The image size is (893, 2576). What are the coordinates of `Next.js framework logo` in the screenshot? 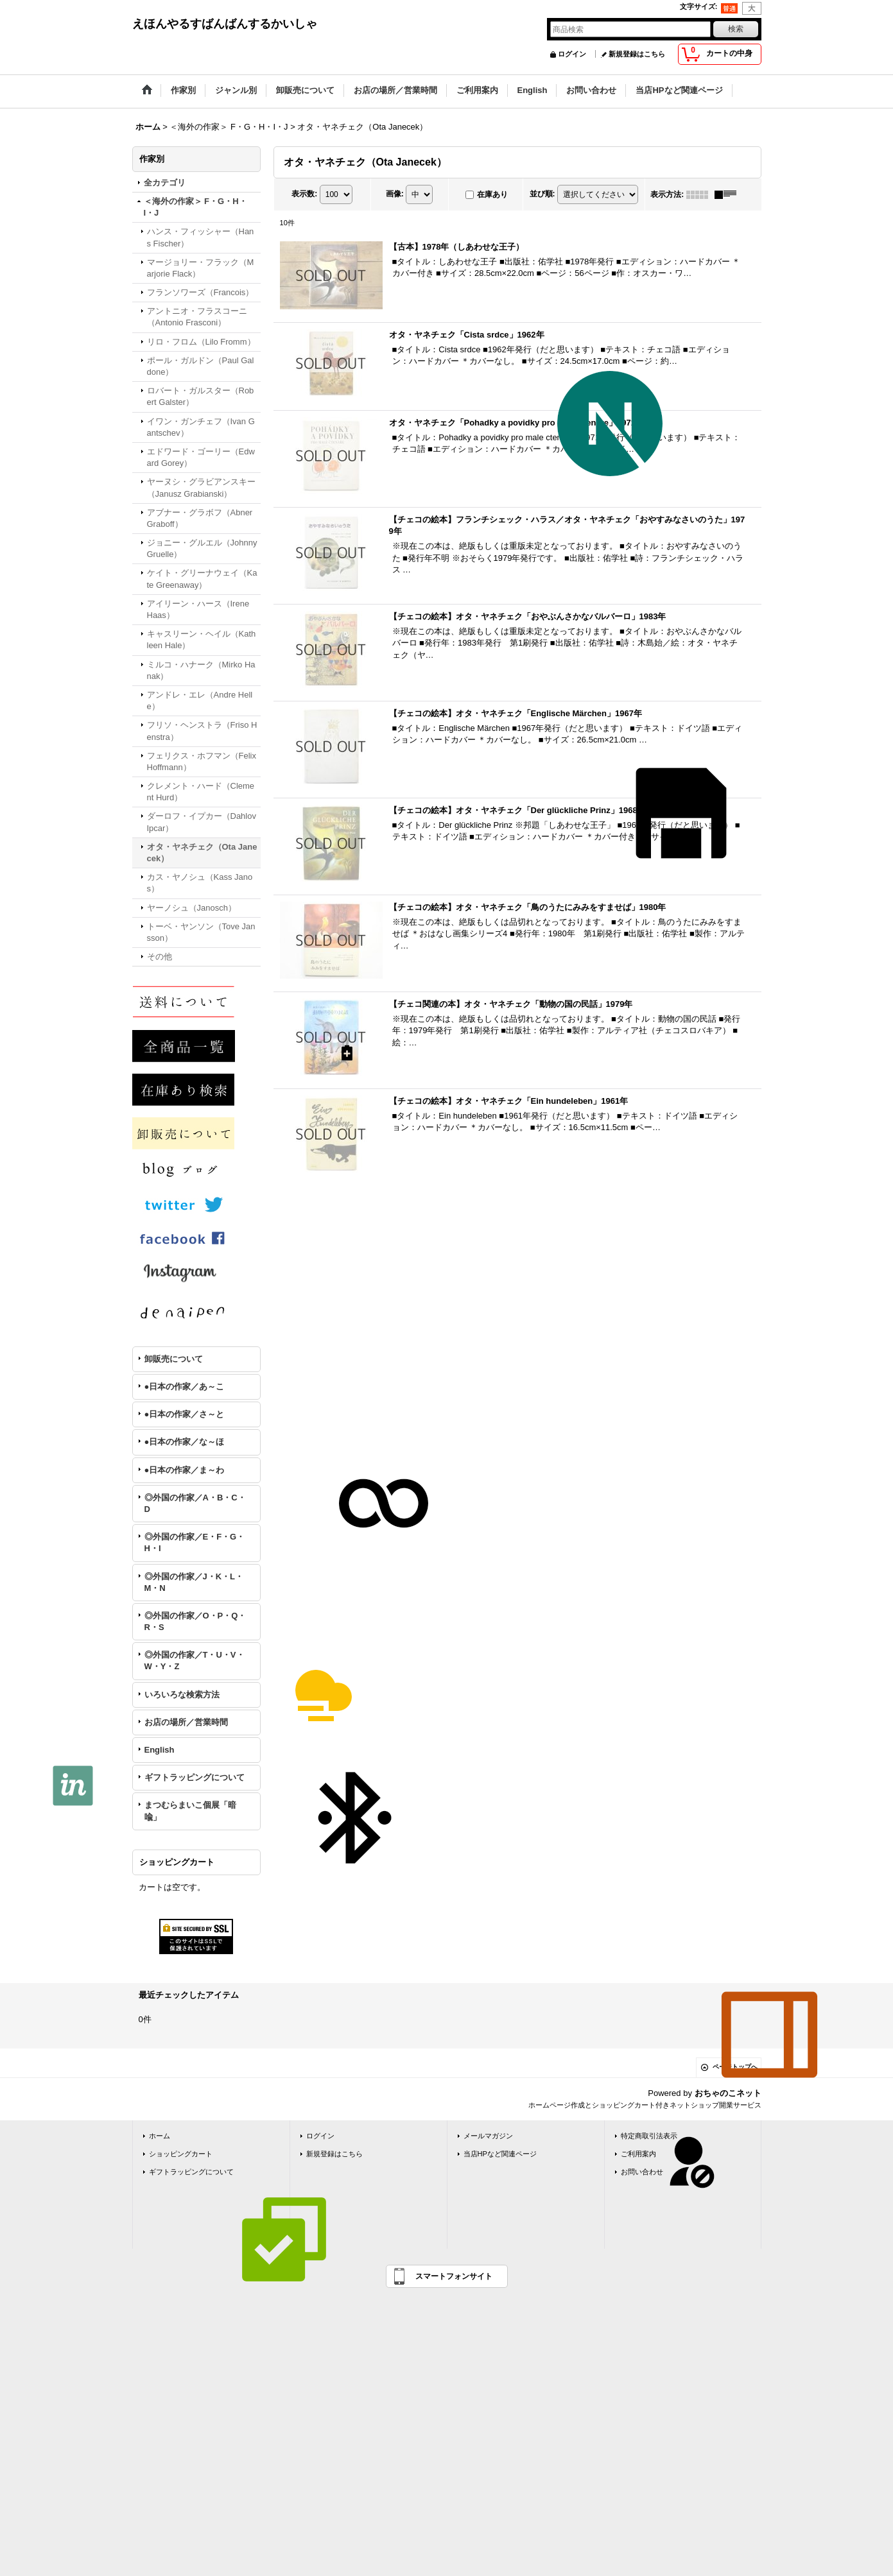 It's located at (610, 424).